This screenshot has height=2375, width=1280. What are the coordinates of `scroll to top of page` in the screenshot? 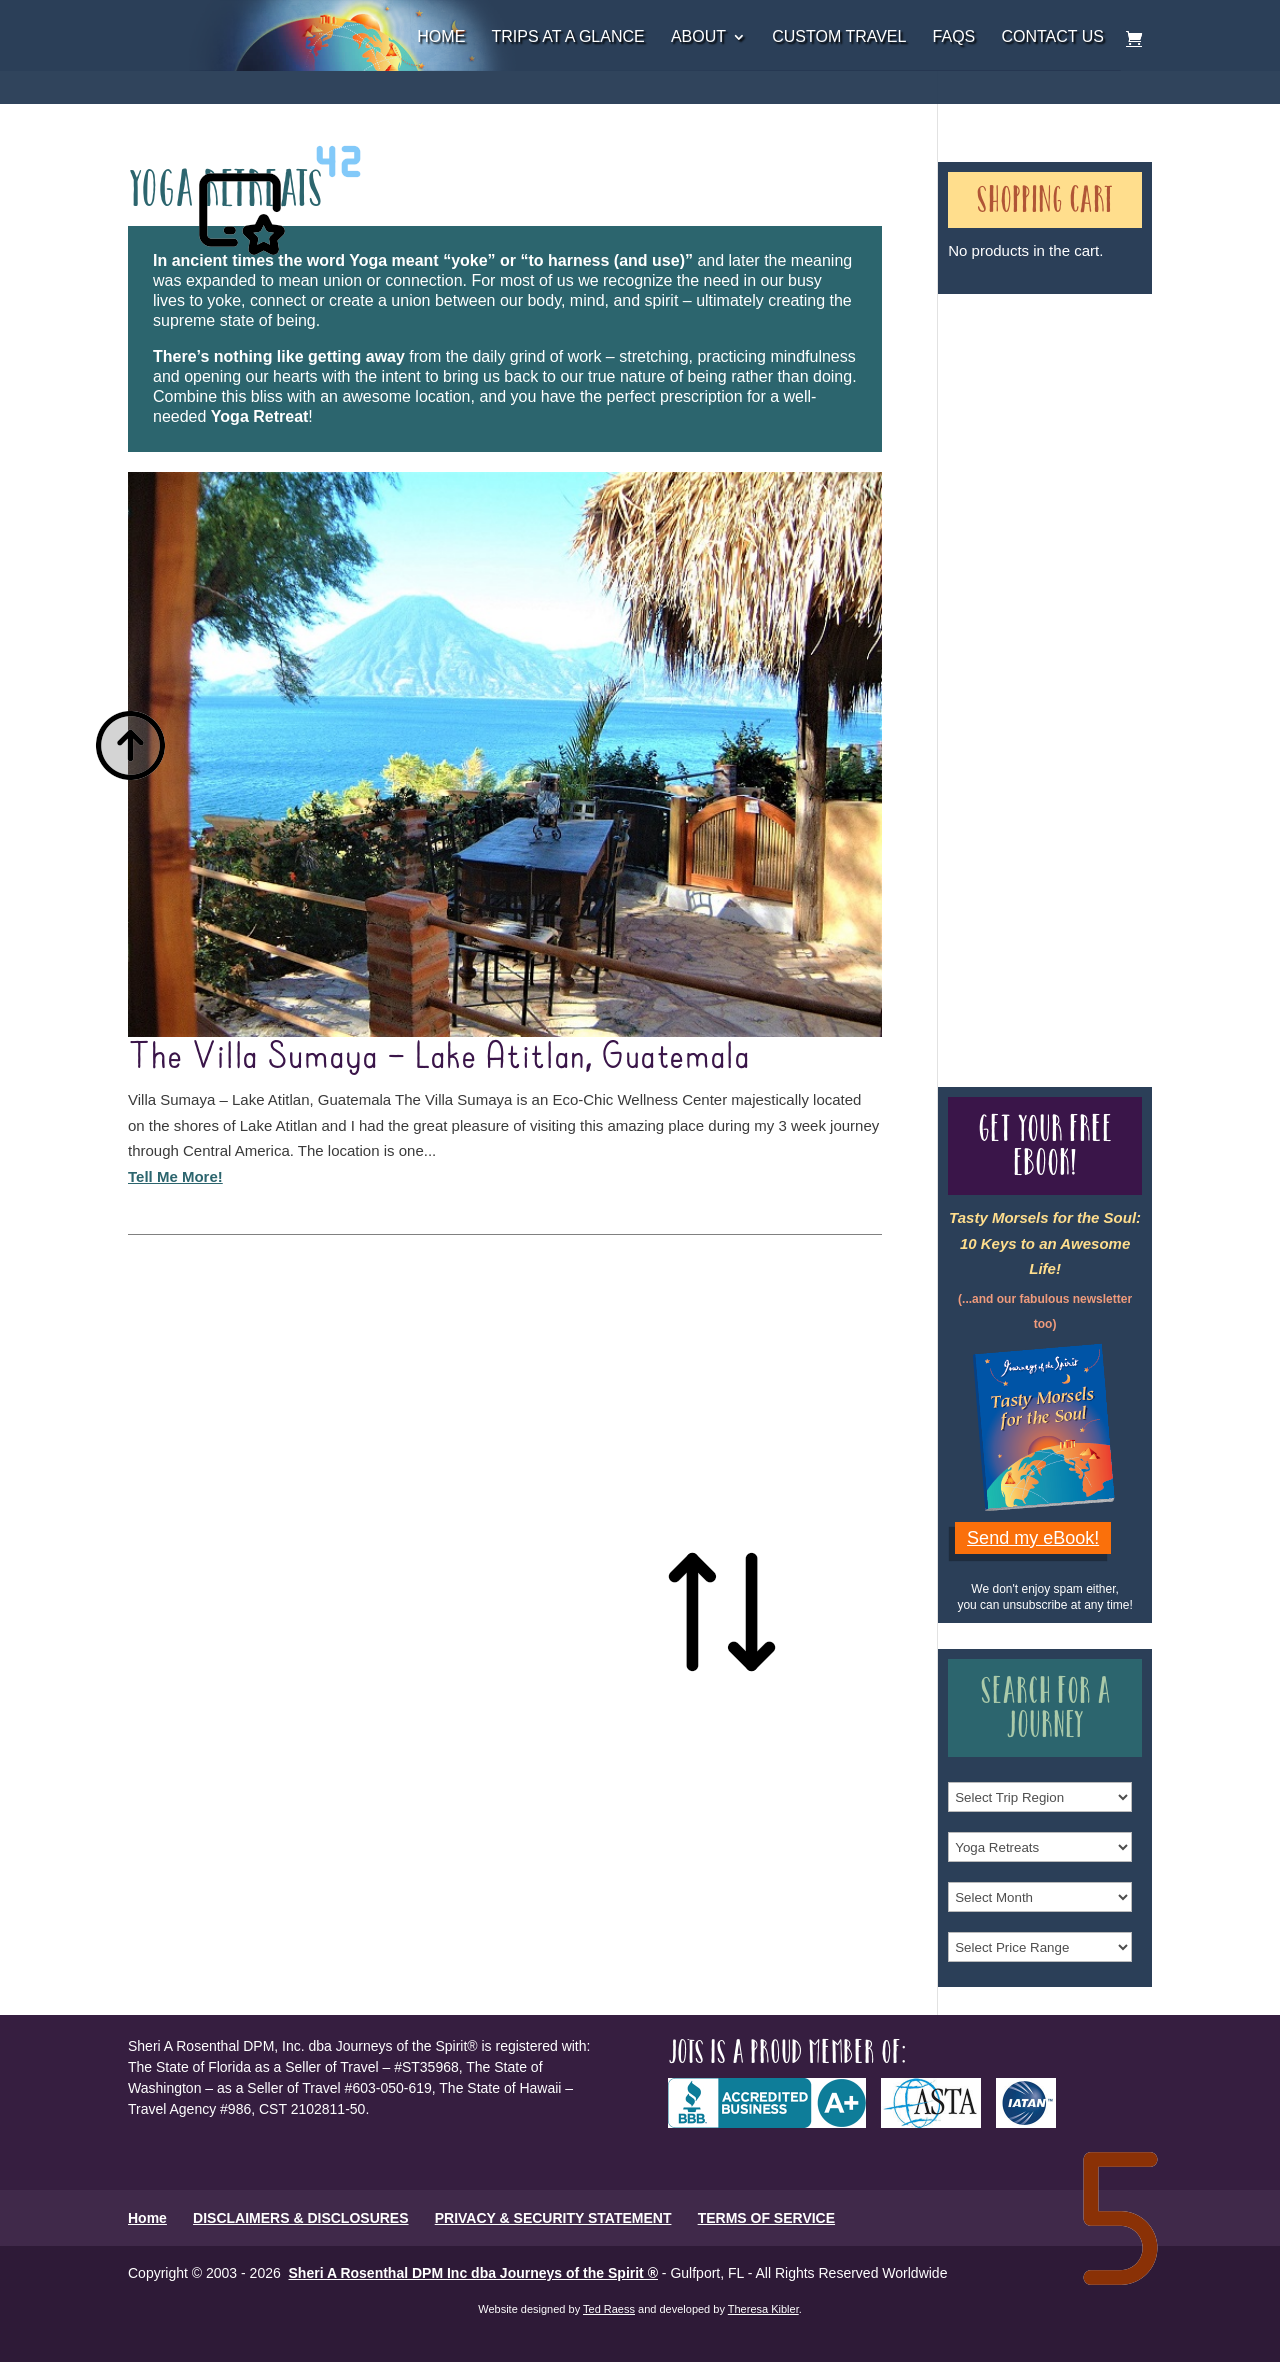 It's located at (130, 745).